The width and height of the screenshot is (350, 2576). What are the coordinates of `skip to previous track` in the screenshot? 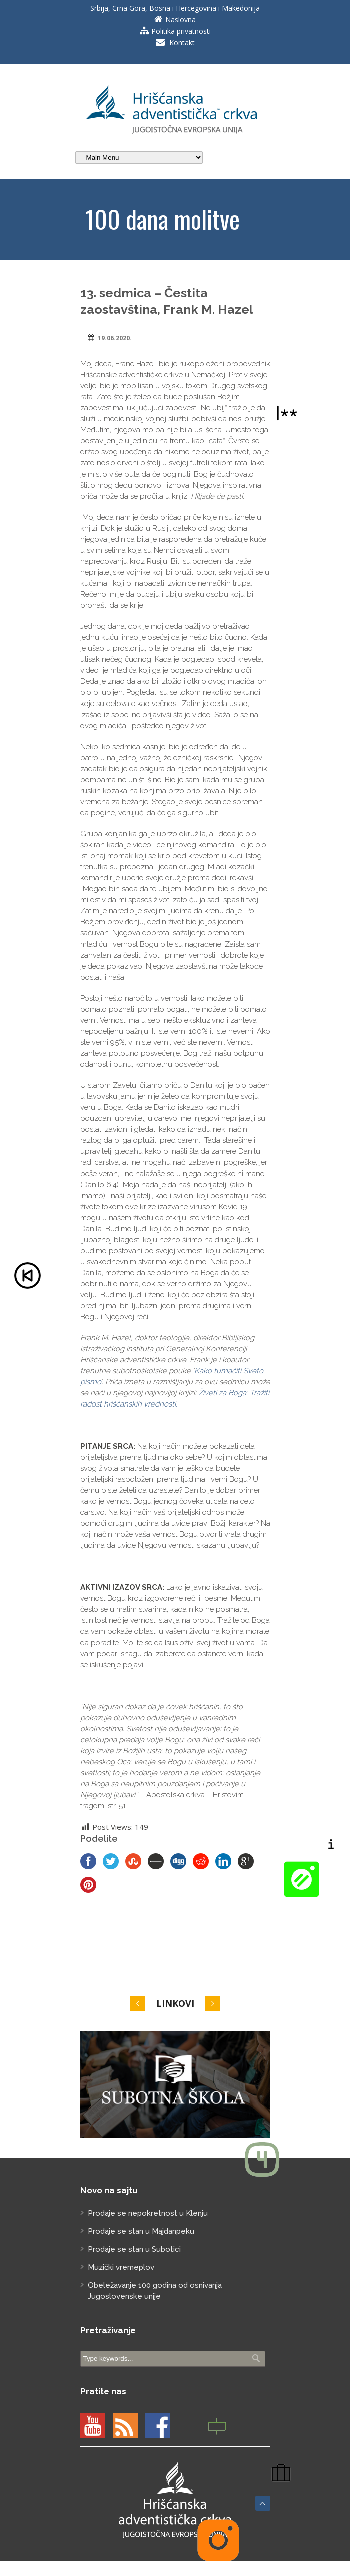 It's located at (27, 1275).